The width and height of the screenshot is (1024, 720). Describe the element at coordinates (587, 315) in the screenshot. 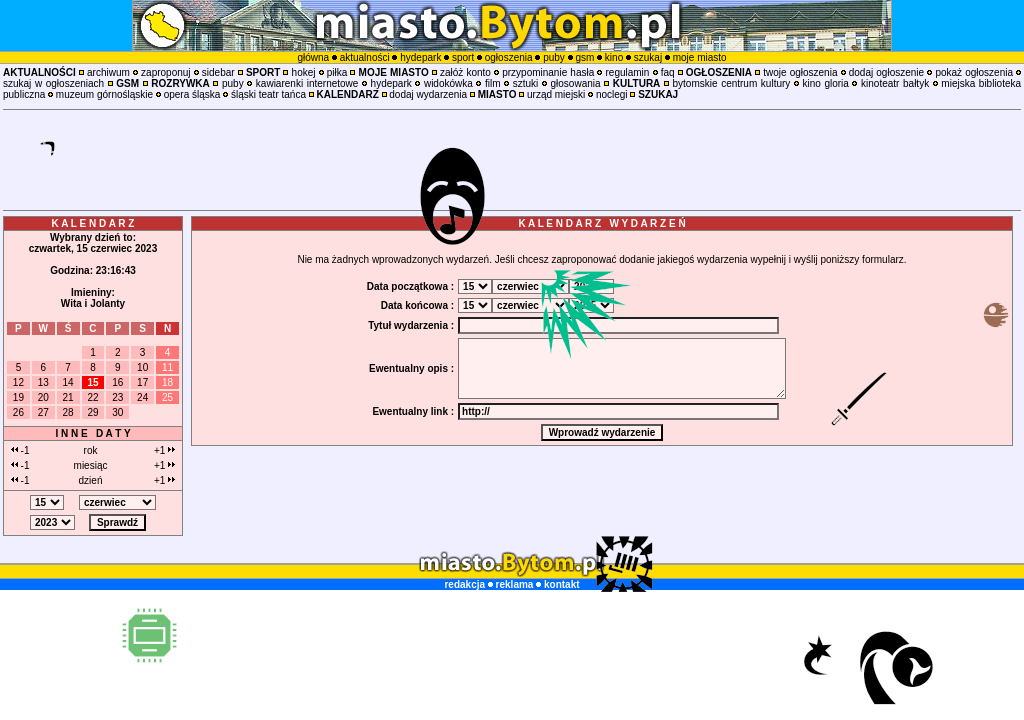

I see `toggle brightness or light mode` at that location.